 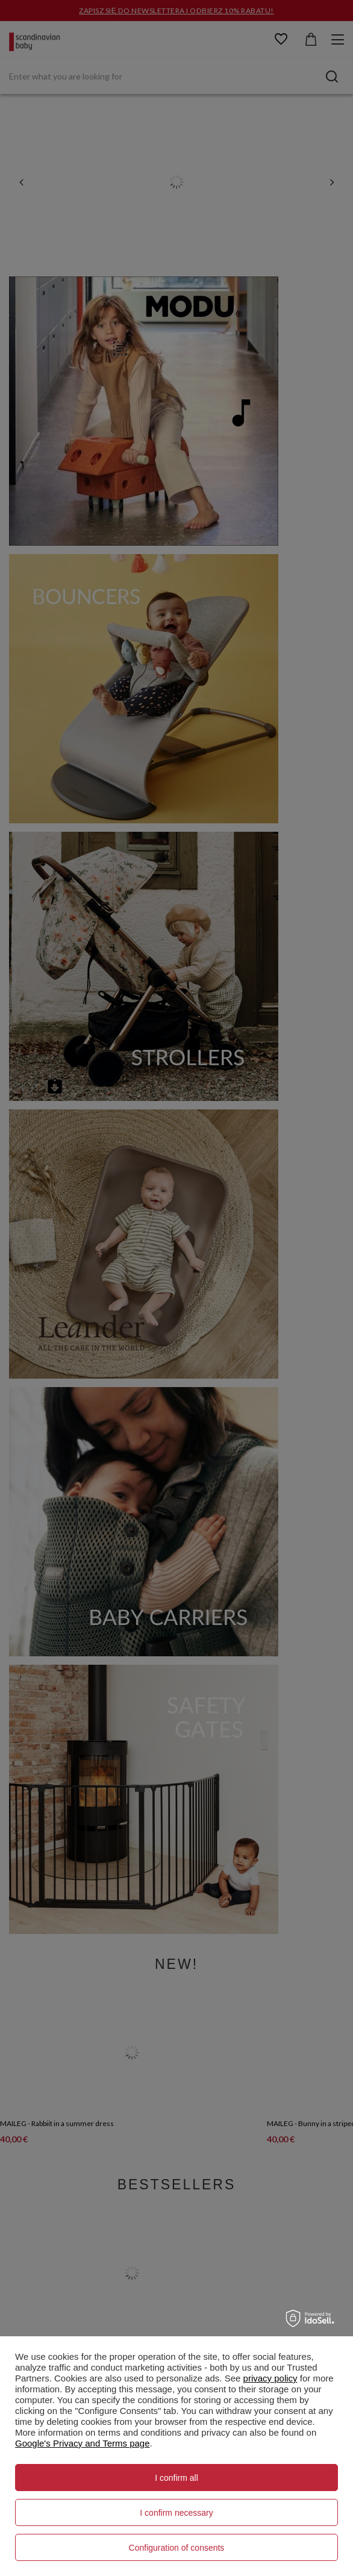 What do you see at coordinates (120, 348) in the screenshot?
I see `select text within a document` at bounding box center [120, 348].